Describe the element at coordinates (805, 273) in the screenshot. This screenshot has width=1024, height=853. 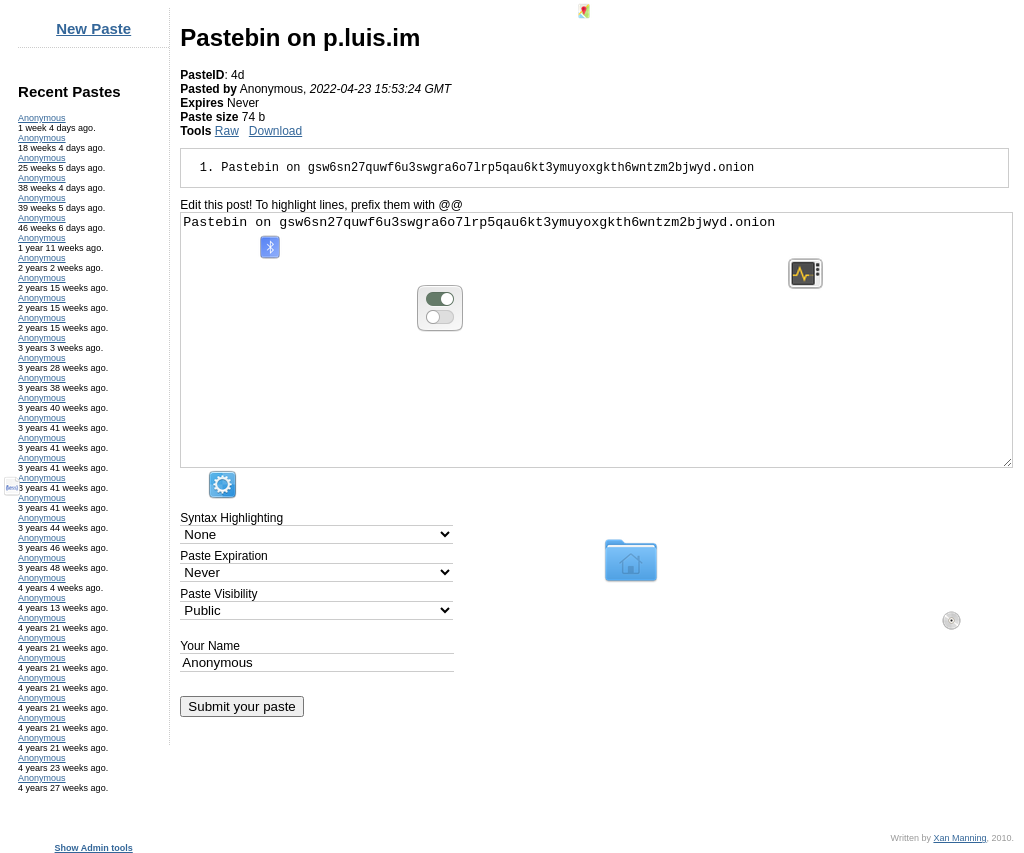
I see `open system monitor application` at that location.